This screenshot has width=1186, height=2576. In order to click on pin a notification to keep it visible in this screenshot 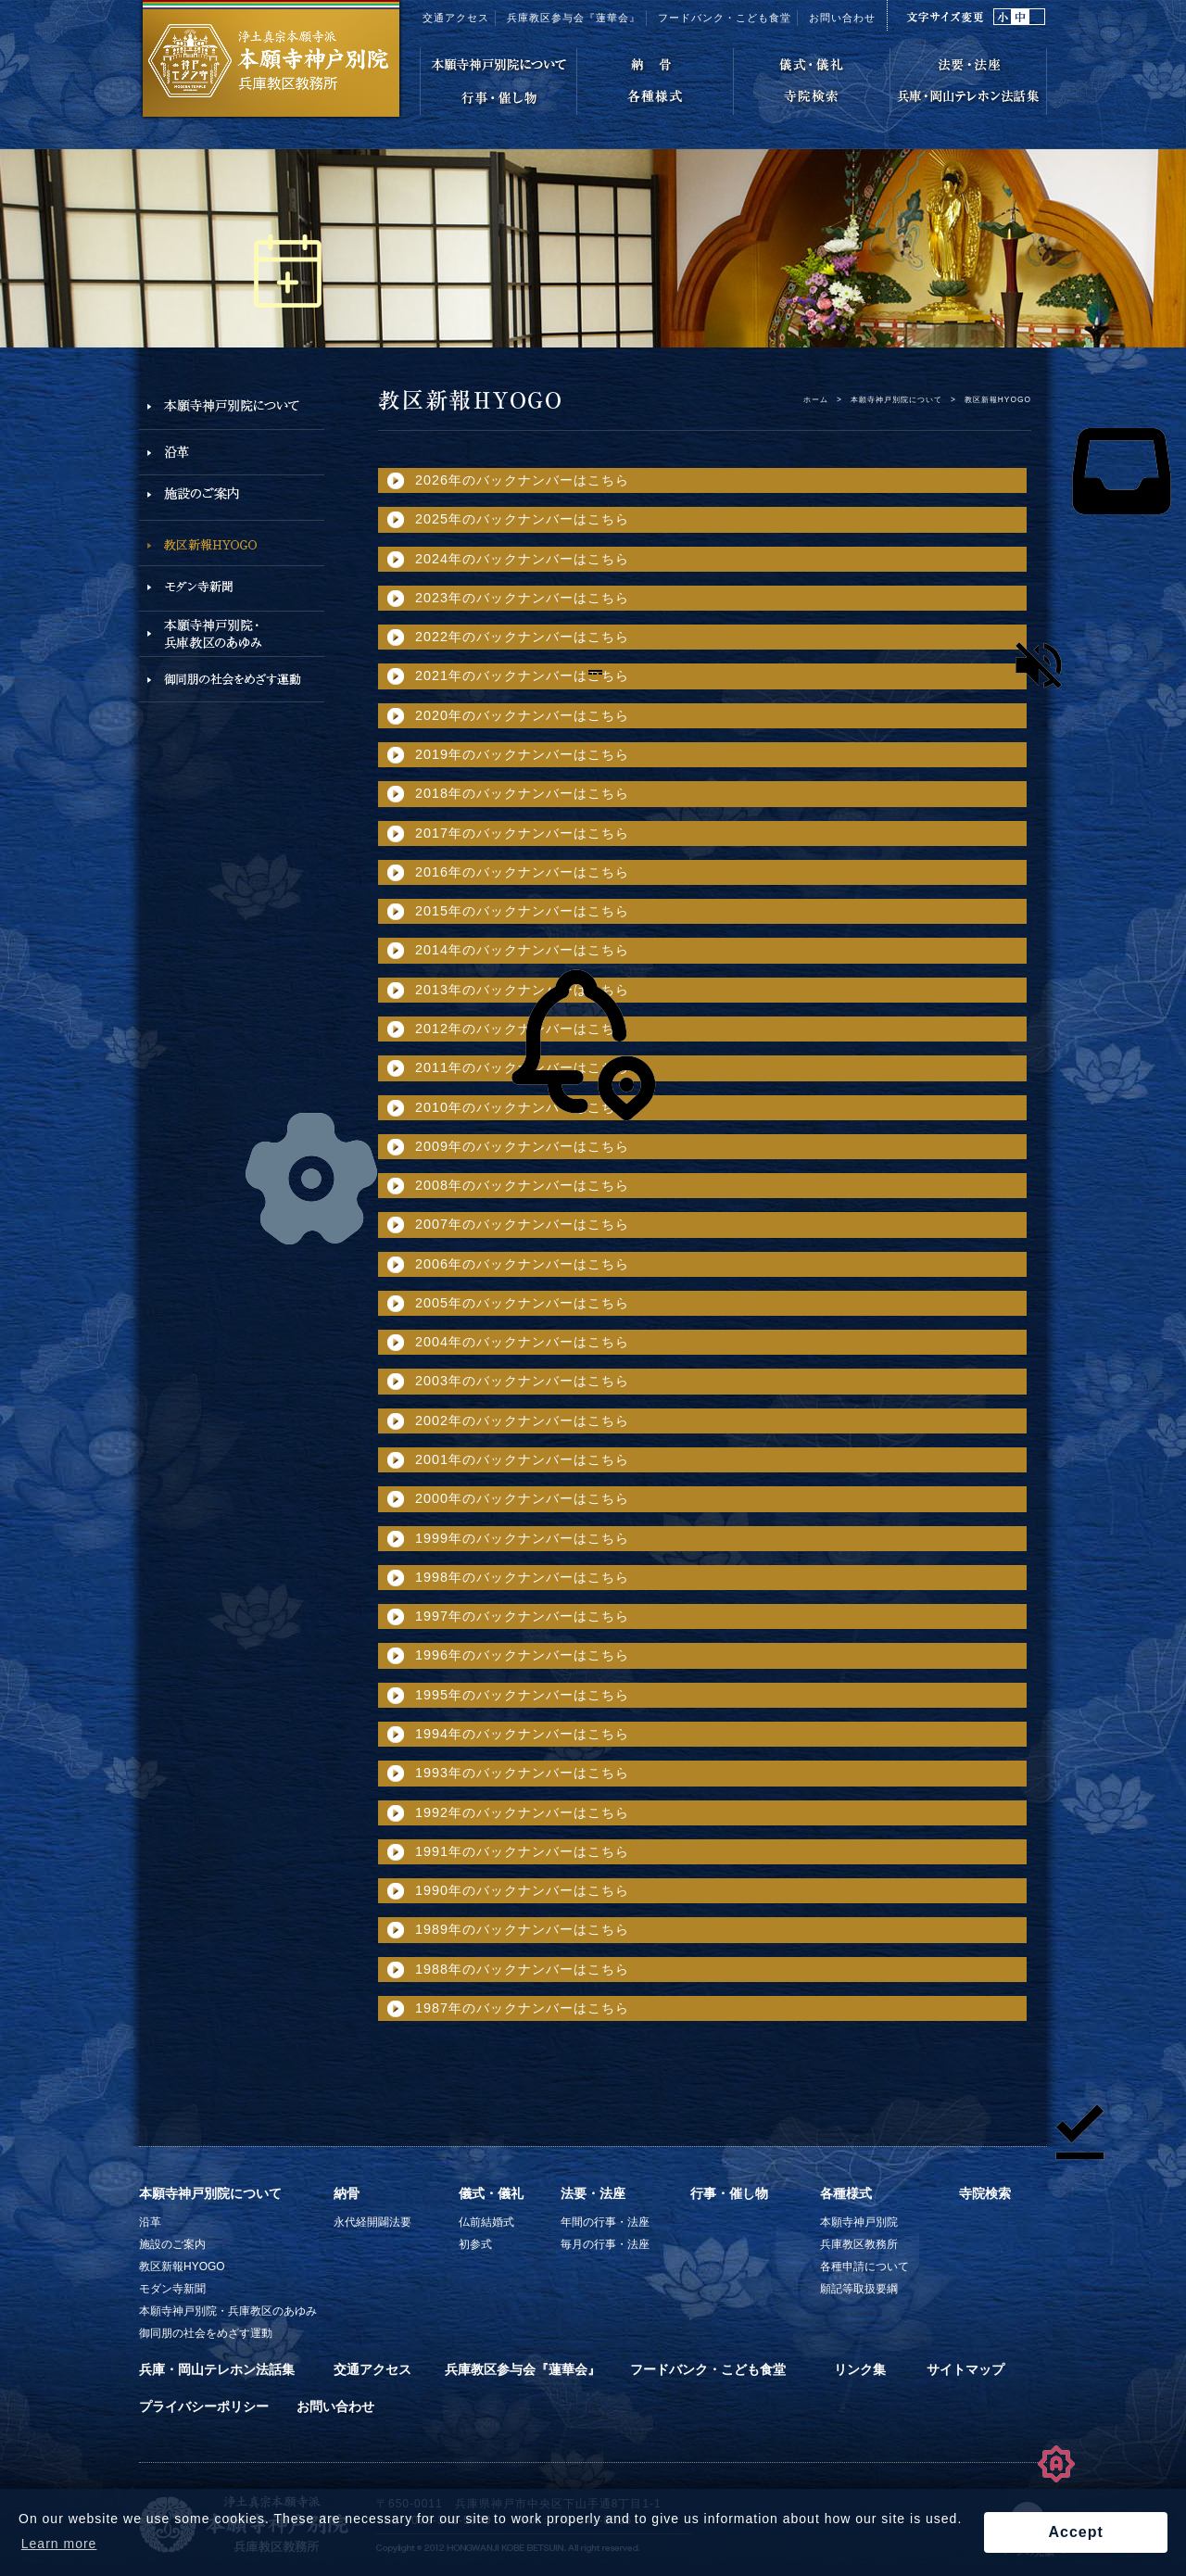, I will do `click(576, 1042)`.